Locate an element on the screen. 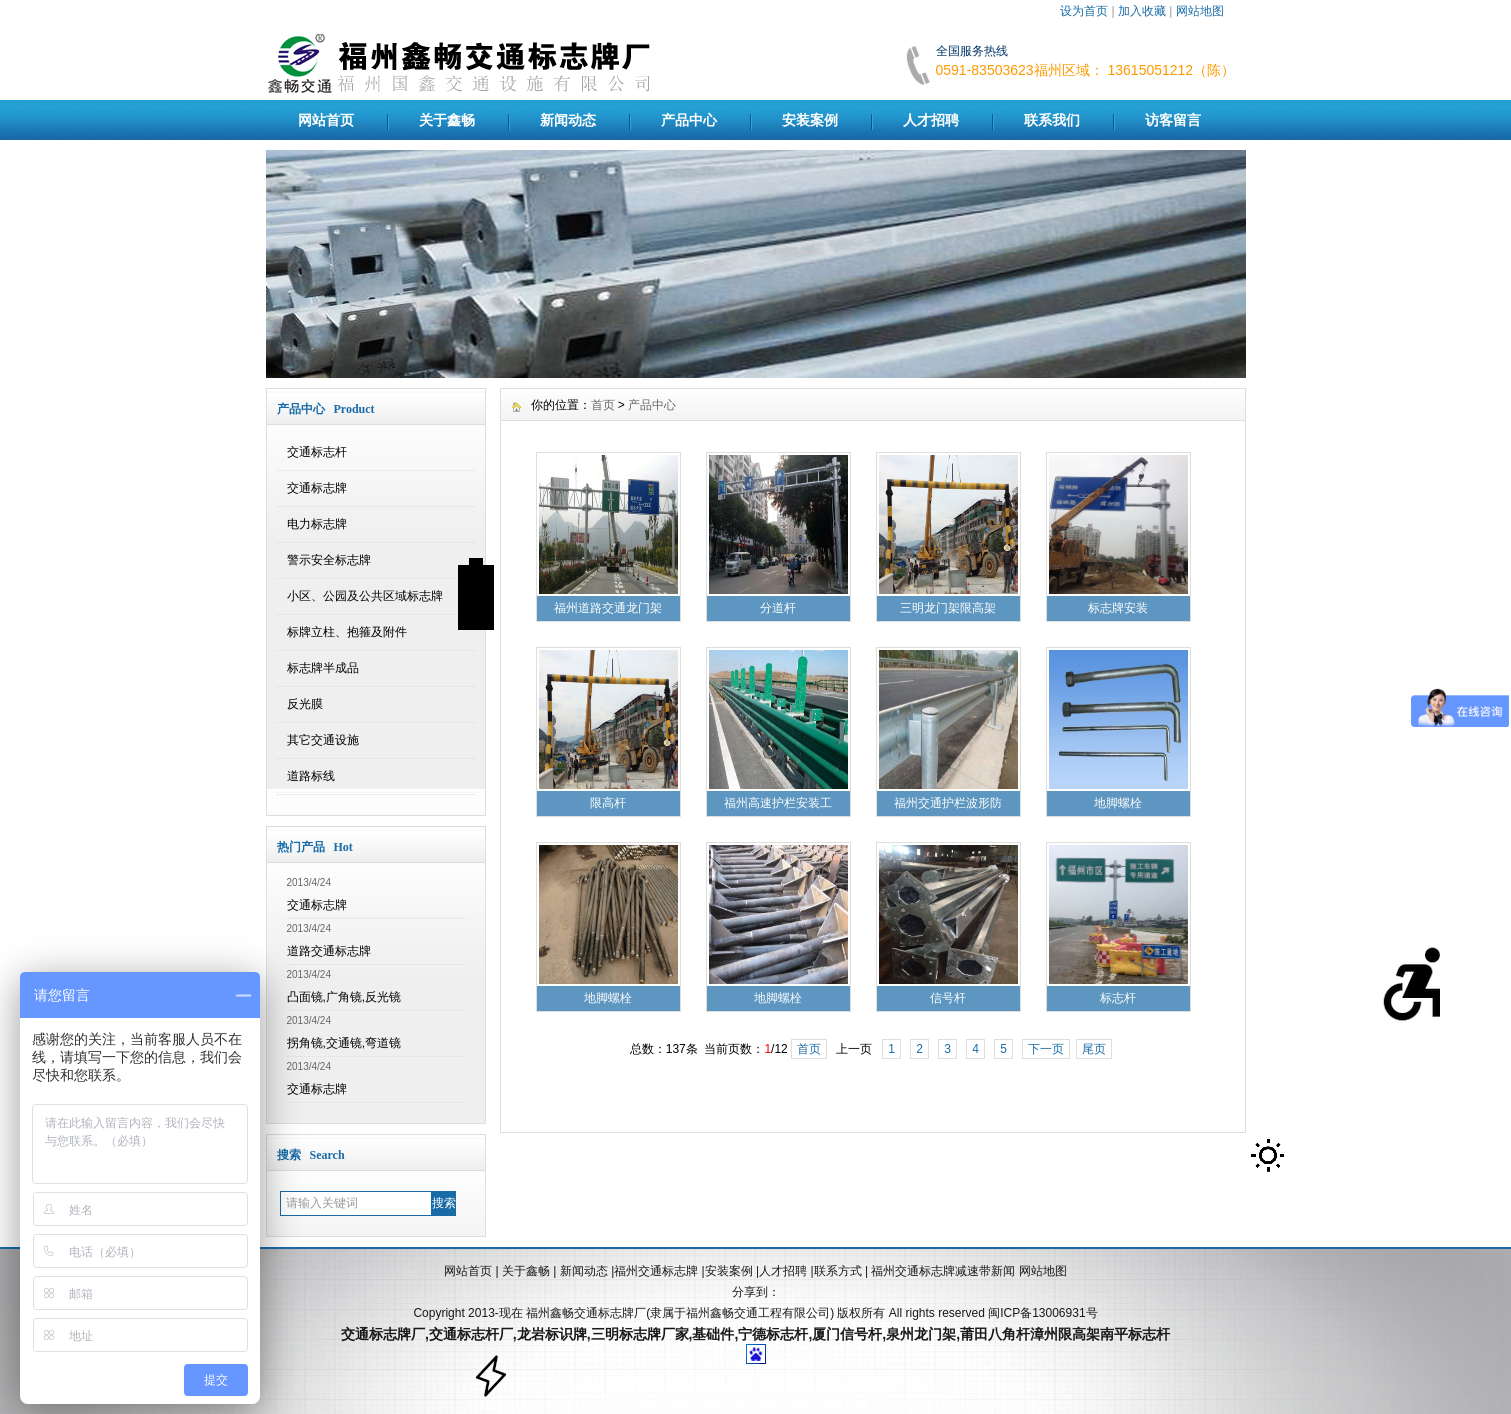 This screenshot has width=1511, height=1414. indicates battery is fully charged is located at coordinates (476, 594).